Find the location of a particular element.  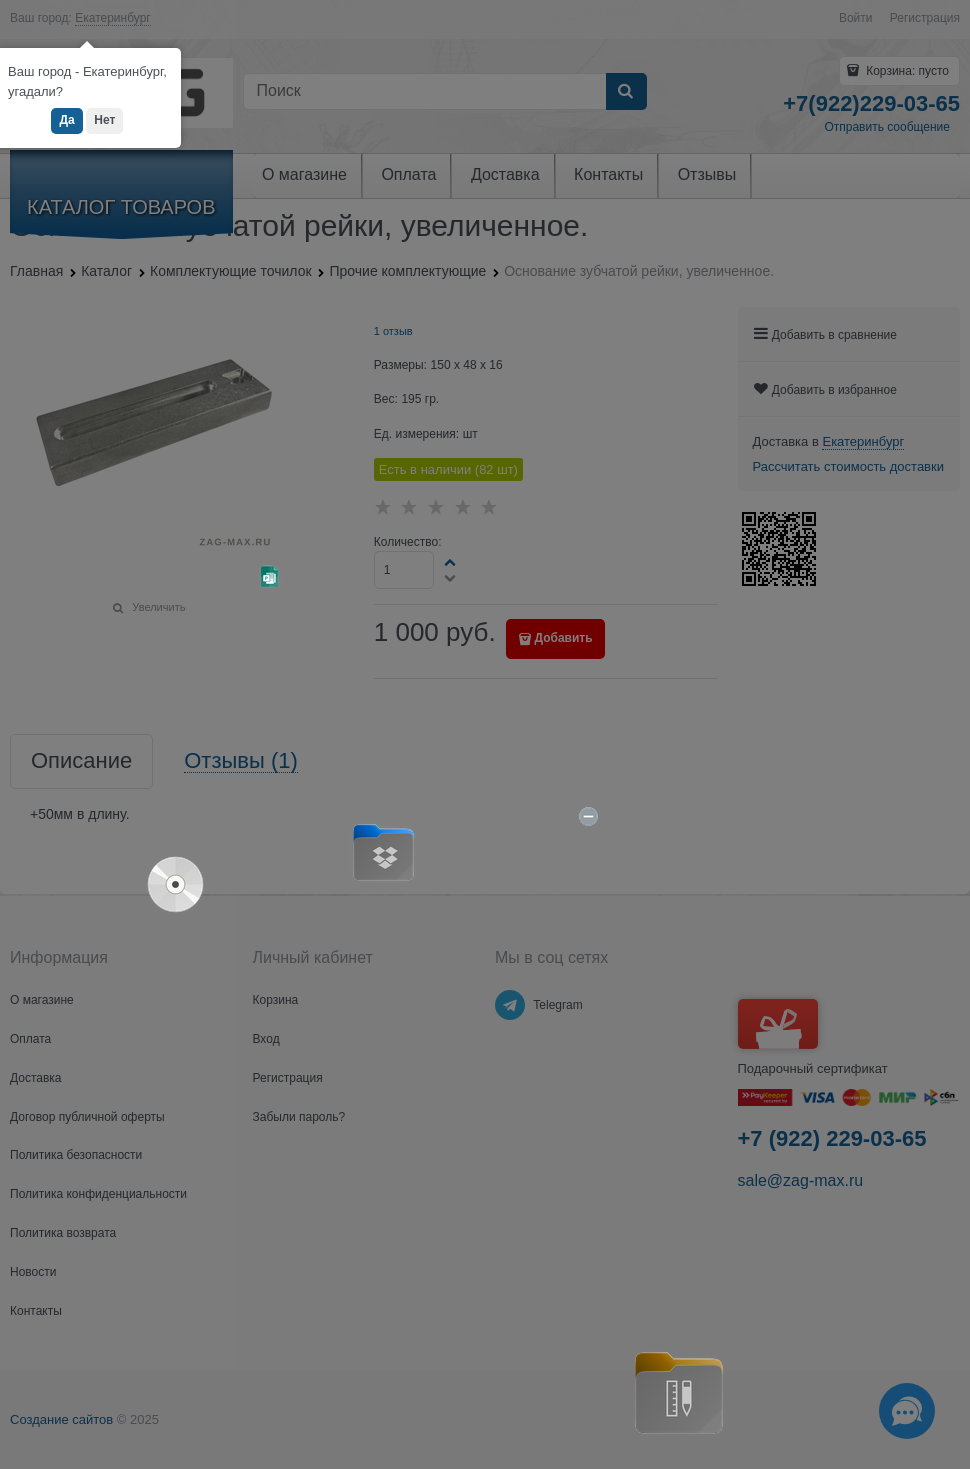

open templates folder is located at coordinates (679, 1393).